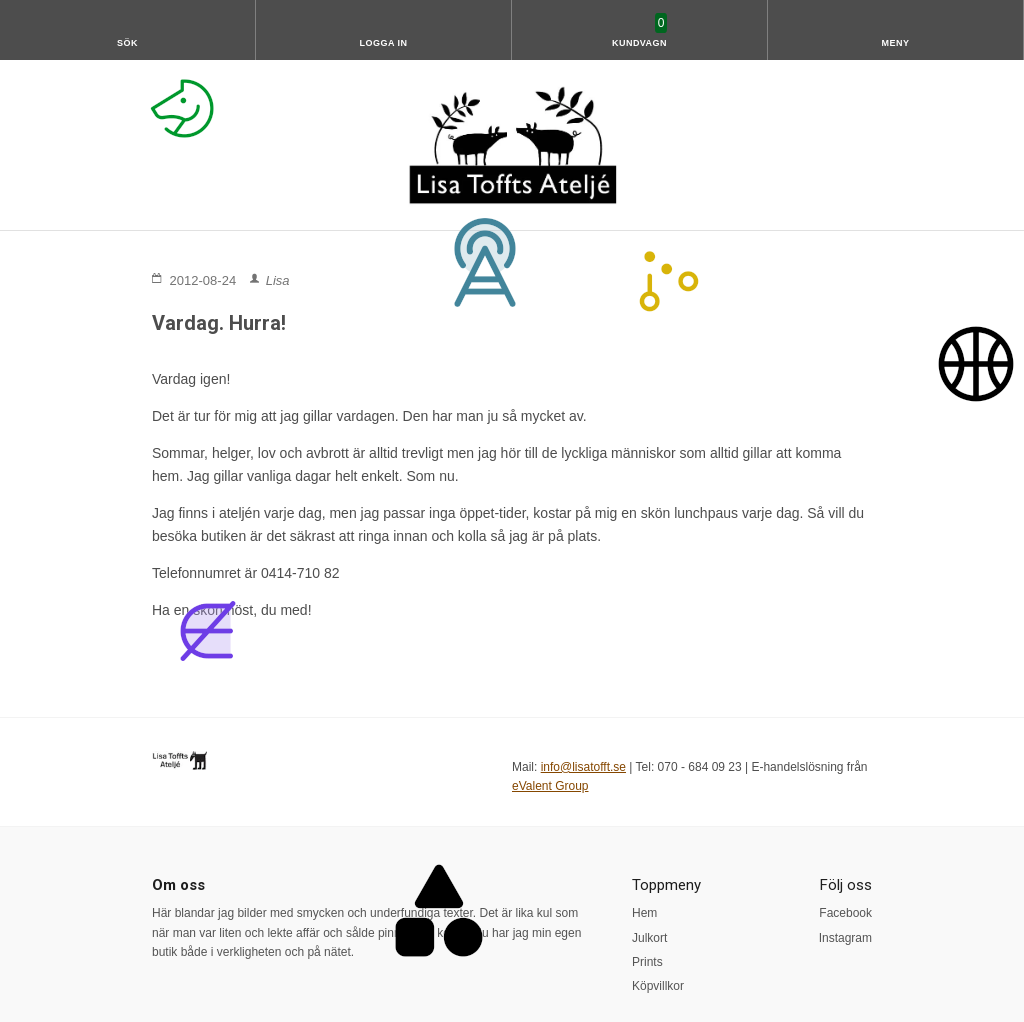 The image size is (1024, 1022). Describe the element at coordinates (439, 913) in the screenshot. I see `access shape tools or drawing options` at that location.